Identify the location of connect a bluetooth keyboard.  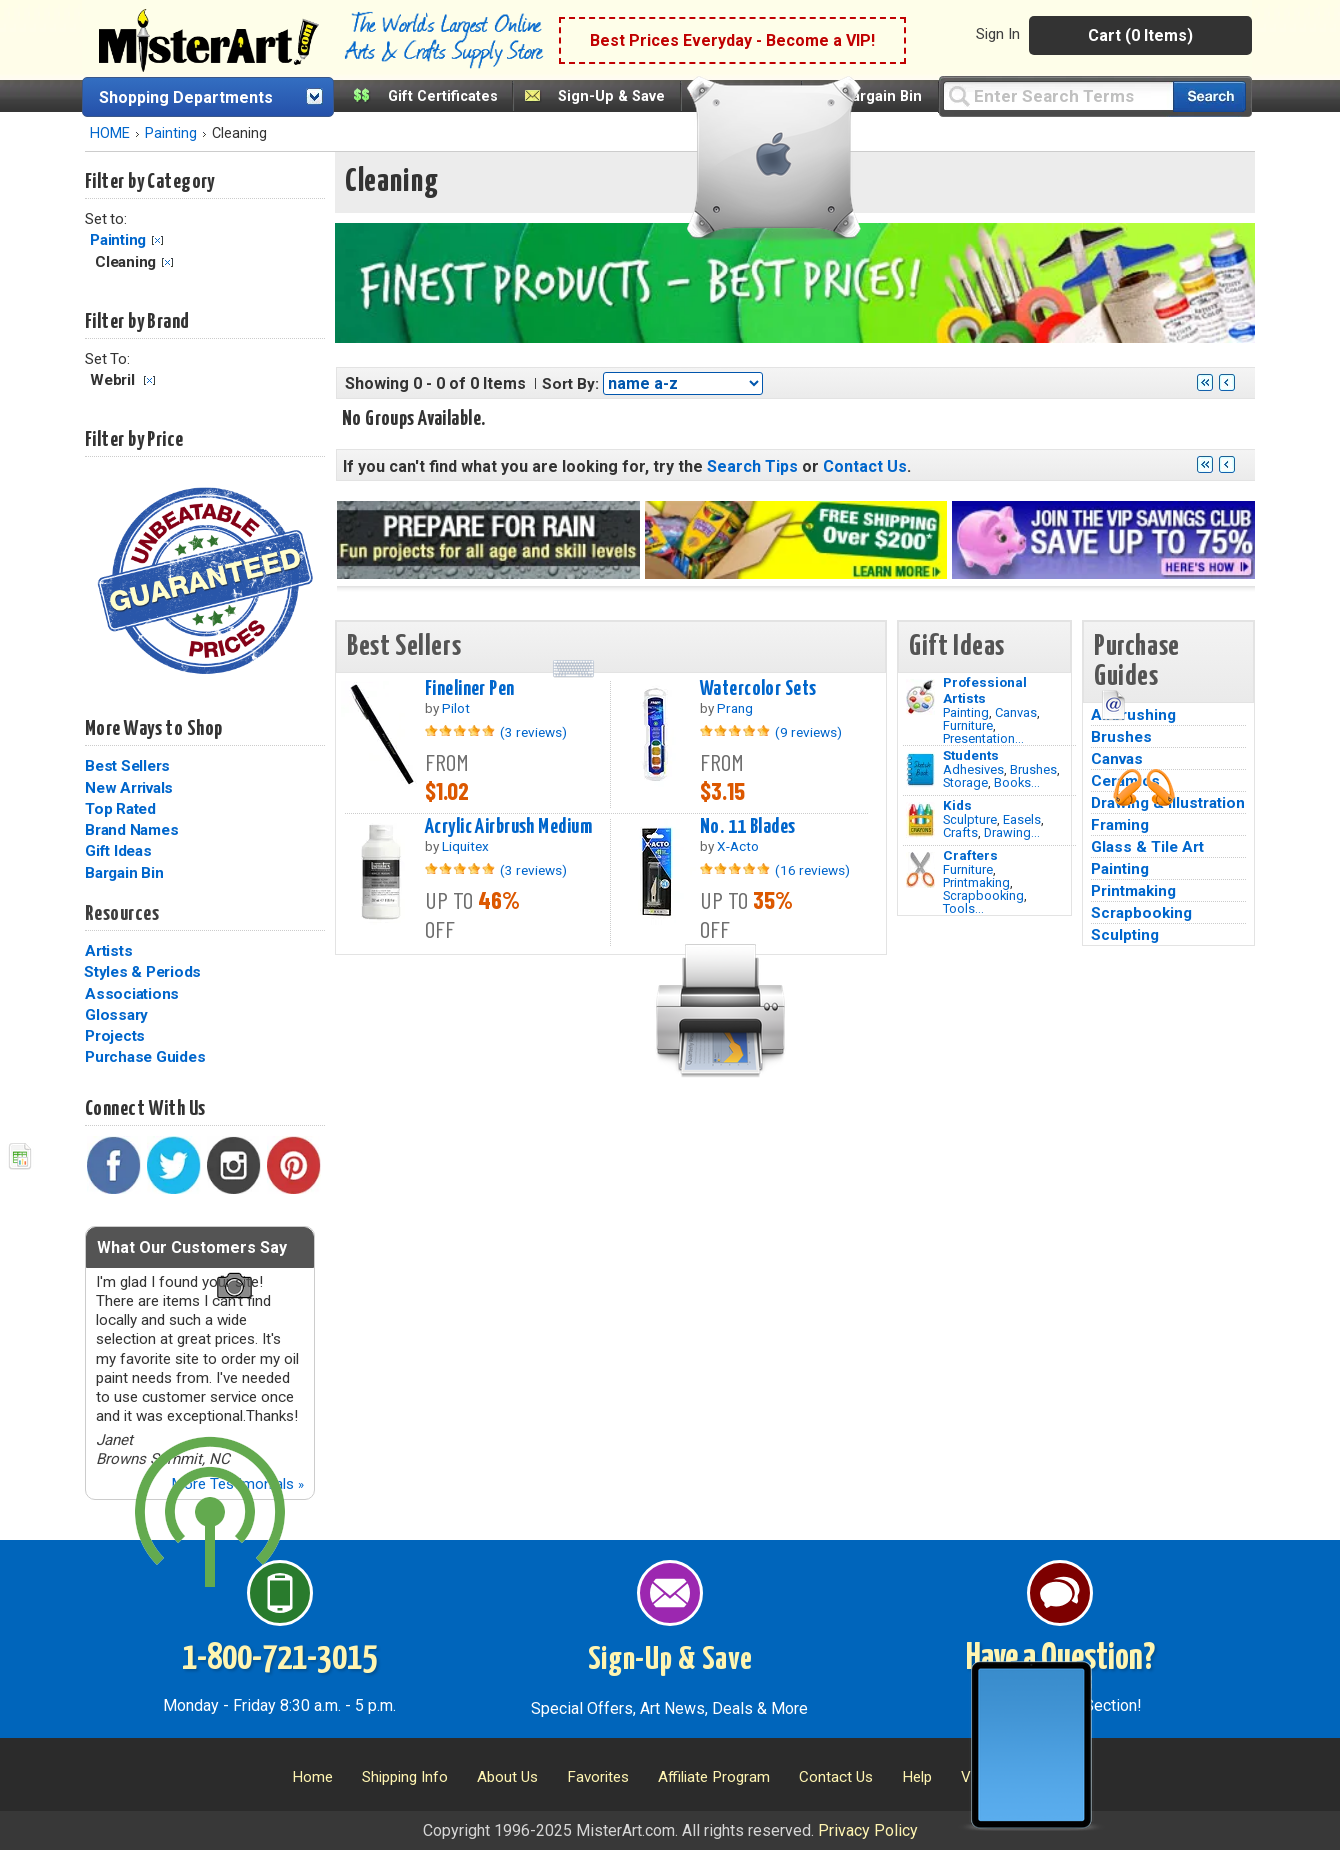
(573, 668).